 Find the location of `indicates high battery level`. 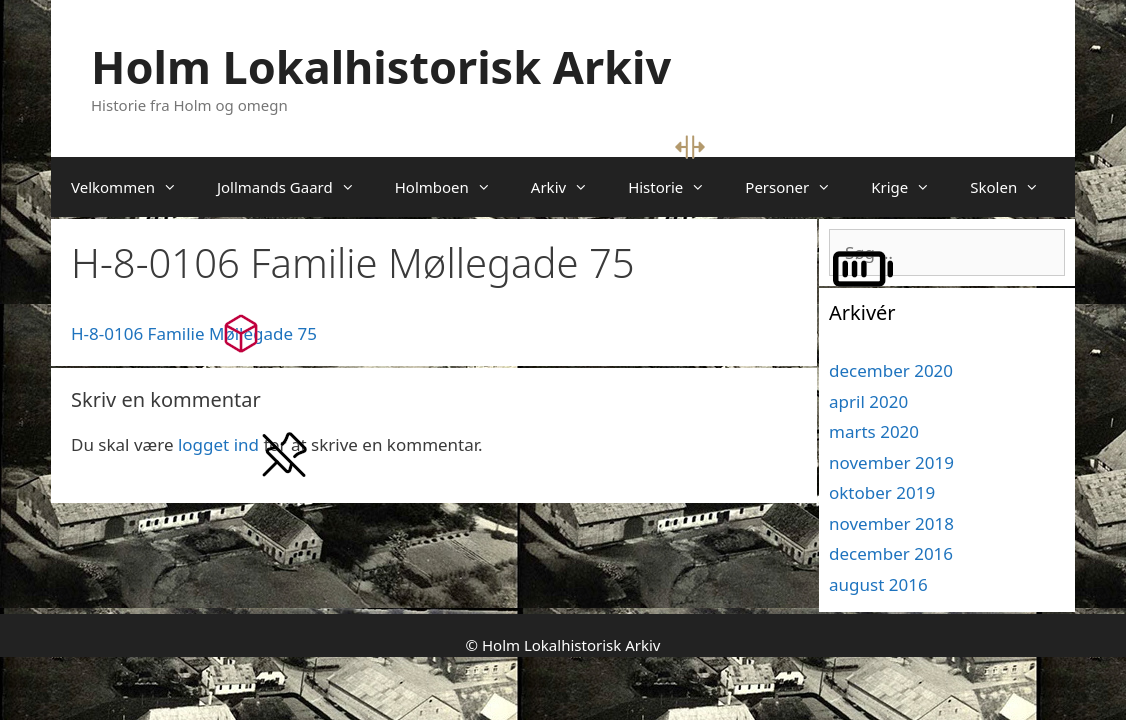

indicates high battery level is located at coordinates (863, 269).